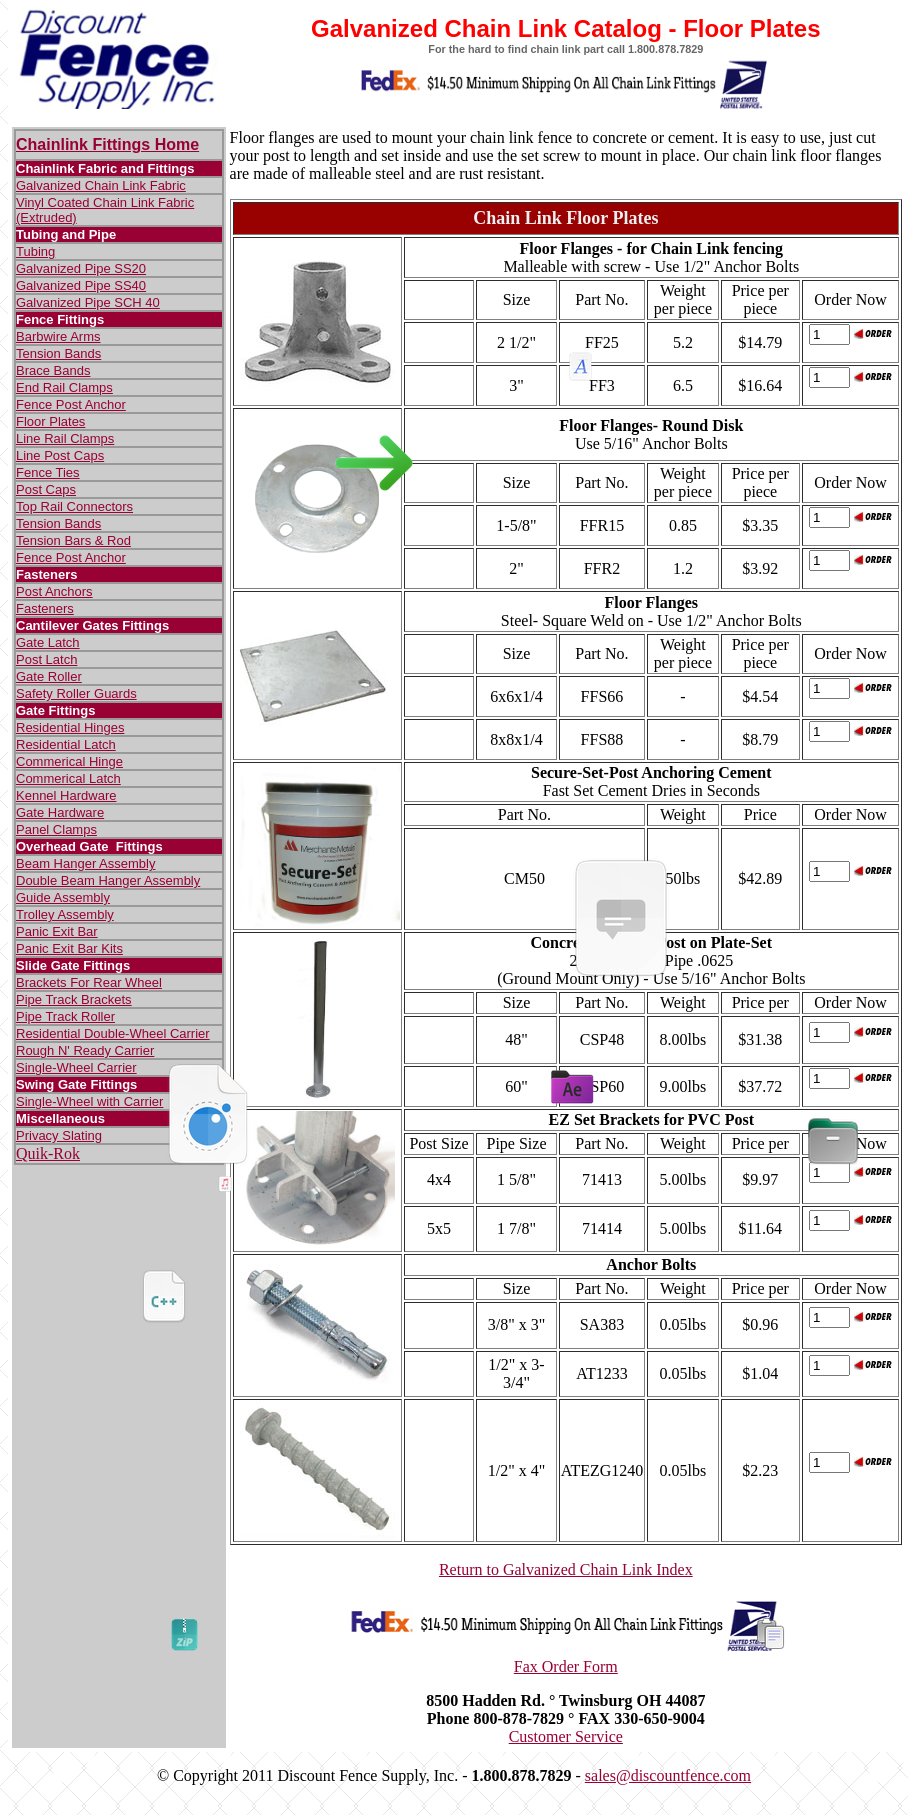  Describe the element at coordinates (770, 1633) in the screenshot. I see `paste content from clipboard` at that location.